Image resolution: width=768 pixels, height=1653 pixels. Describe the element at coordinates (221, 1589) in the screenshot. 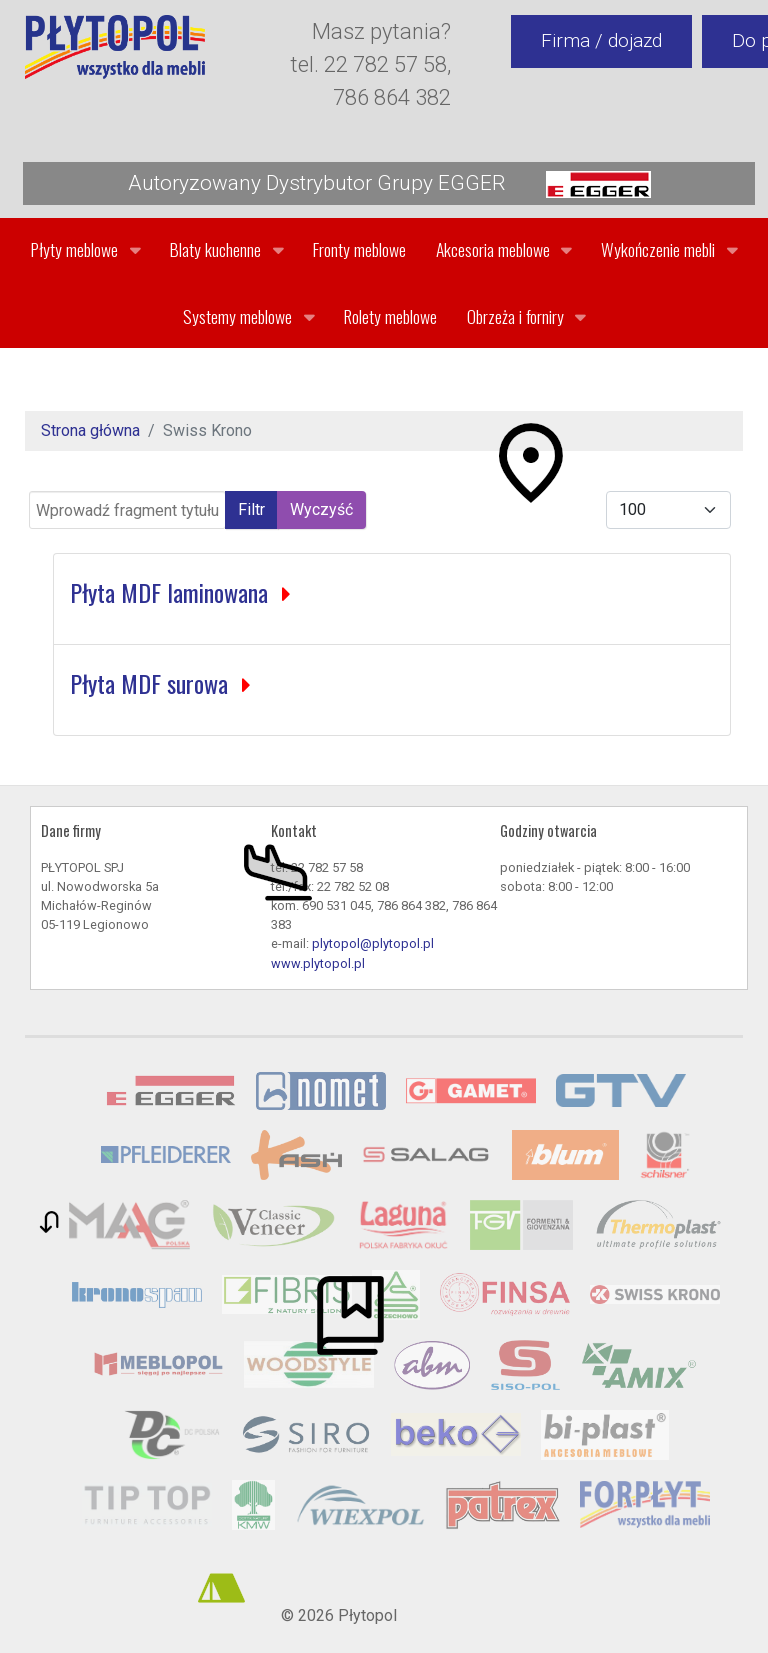

I see `access camping or outdoor activity features` at that location.